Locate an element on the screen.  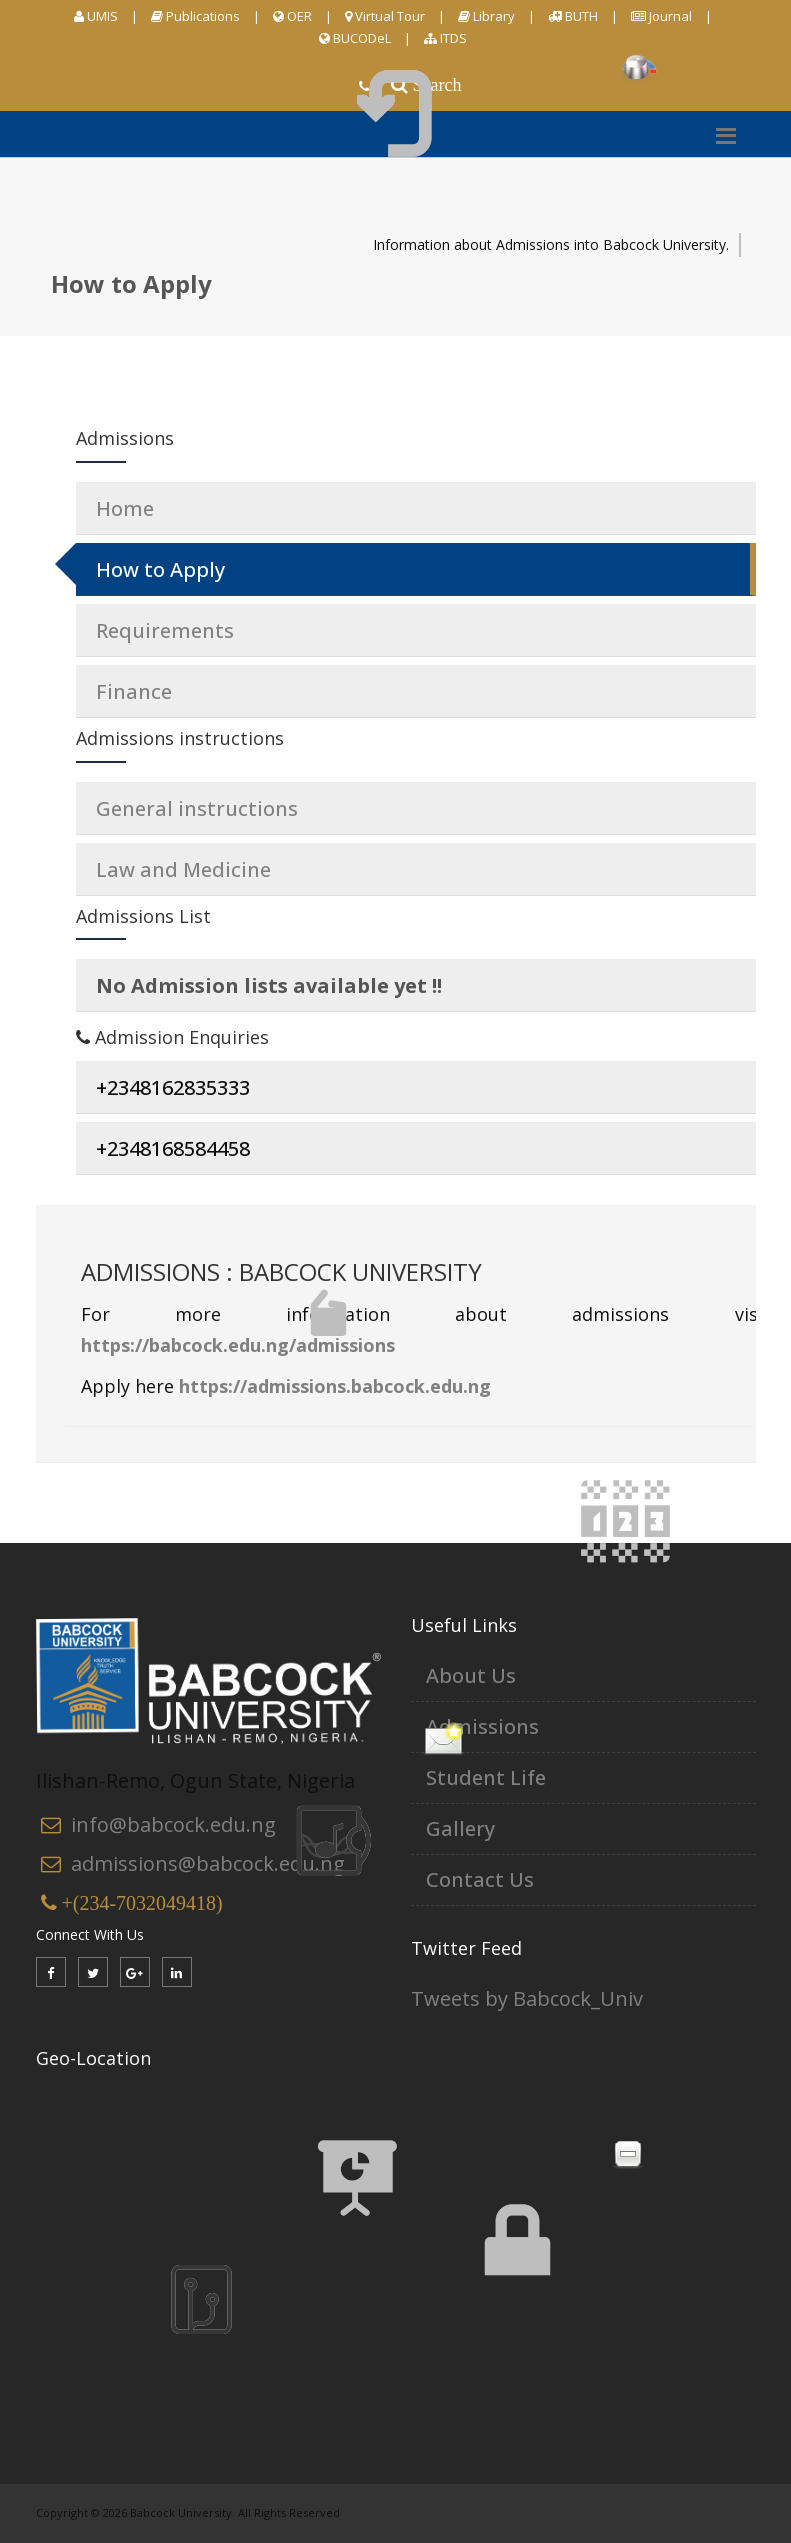
mark email as unread is located at coordinates (443, 1741).